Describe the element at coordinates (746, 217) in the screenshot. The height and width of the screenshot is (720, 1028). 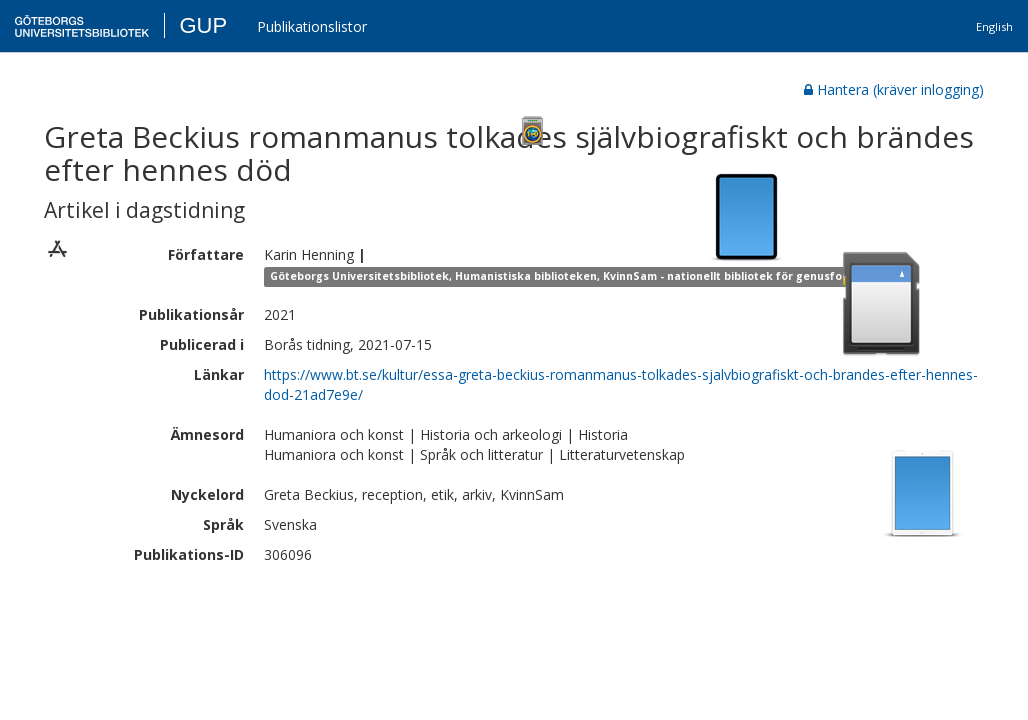
I see `indicates a connected iPad device` at that location.